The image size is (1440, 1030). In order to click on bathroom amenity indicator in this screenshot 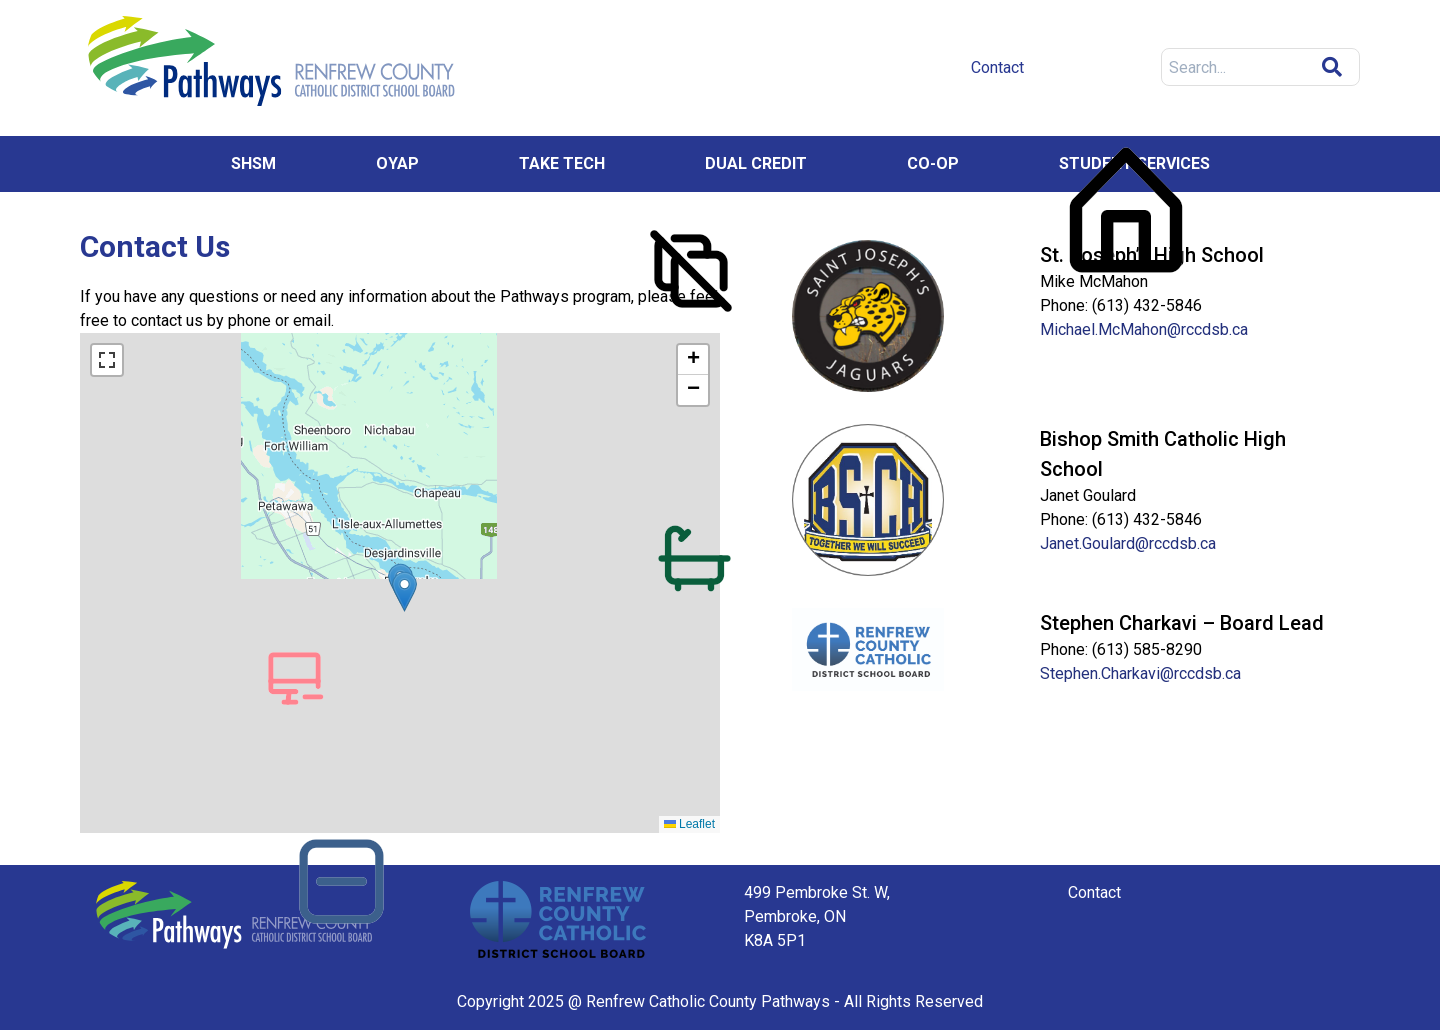, I will do `click(694, 558)`.